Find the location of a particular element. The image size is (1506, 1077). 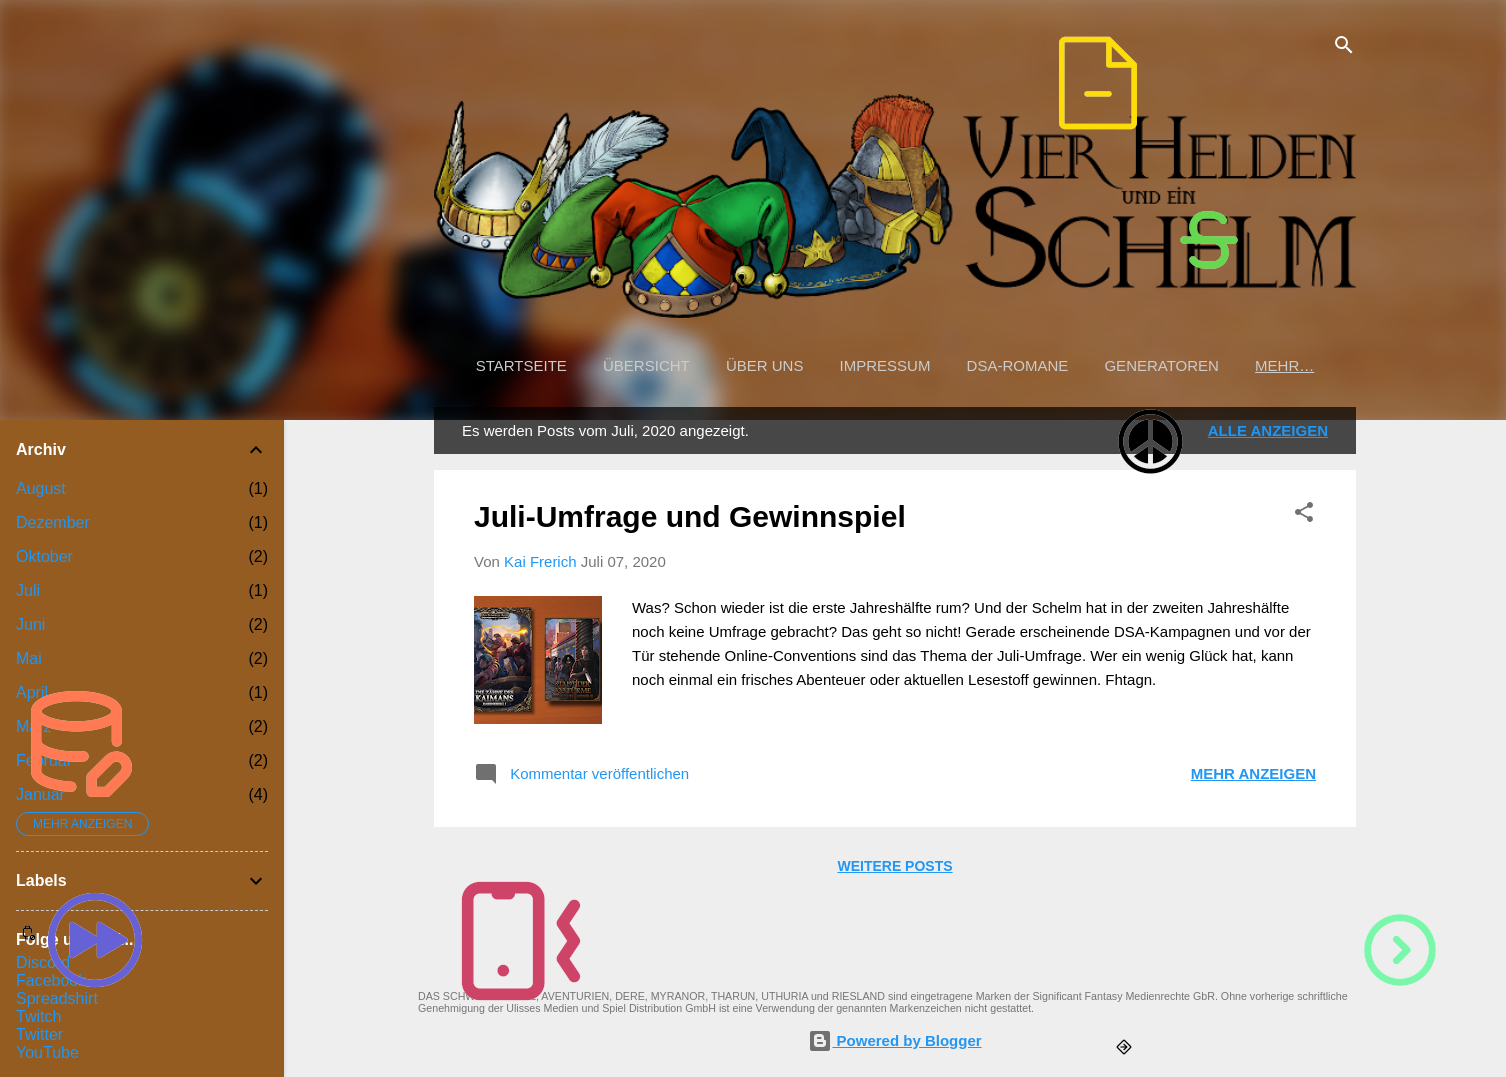

cancel smartwatch pairing is located at coordinates (27, 932).